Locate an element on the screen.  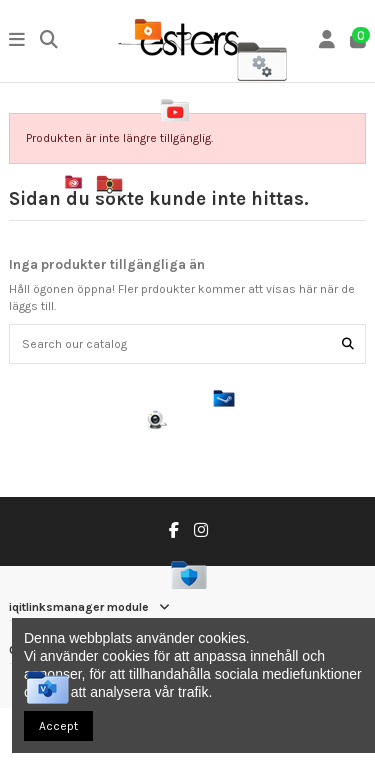
folder containing batch files or scripts is located at coordinates (262, 63).